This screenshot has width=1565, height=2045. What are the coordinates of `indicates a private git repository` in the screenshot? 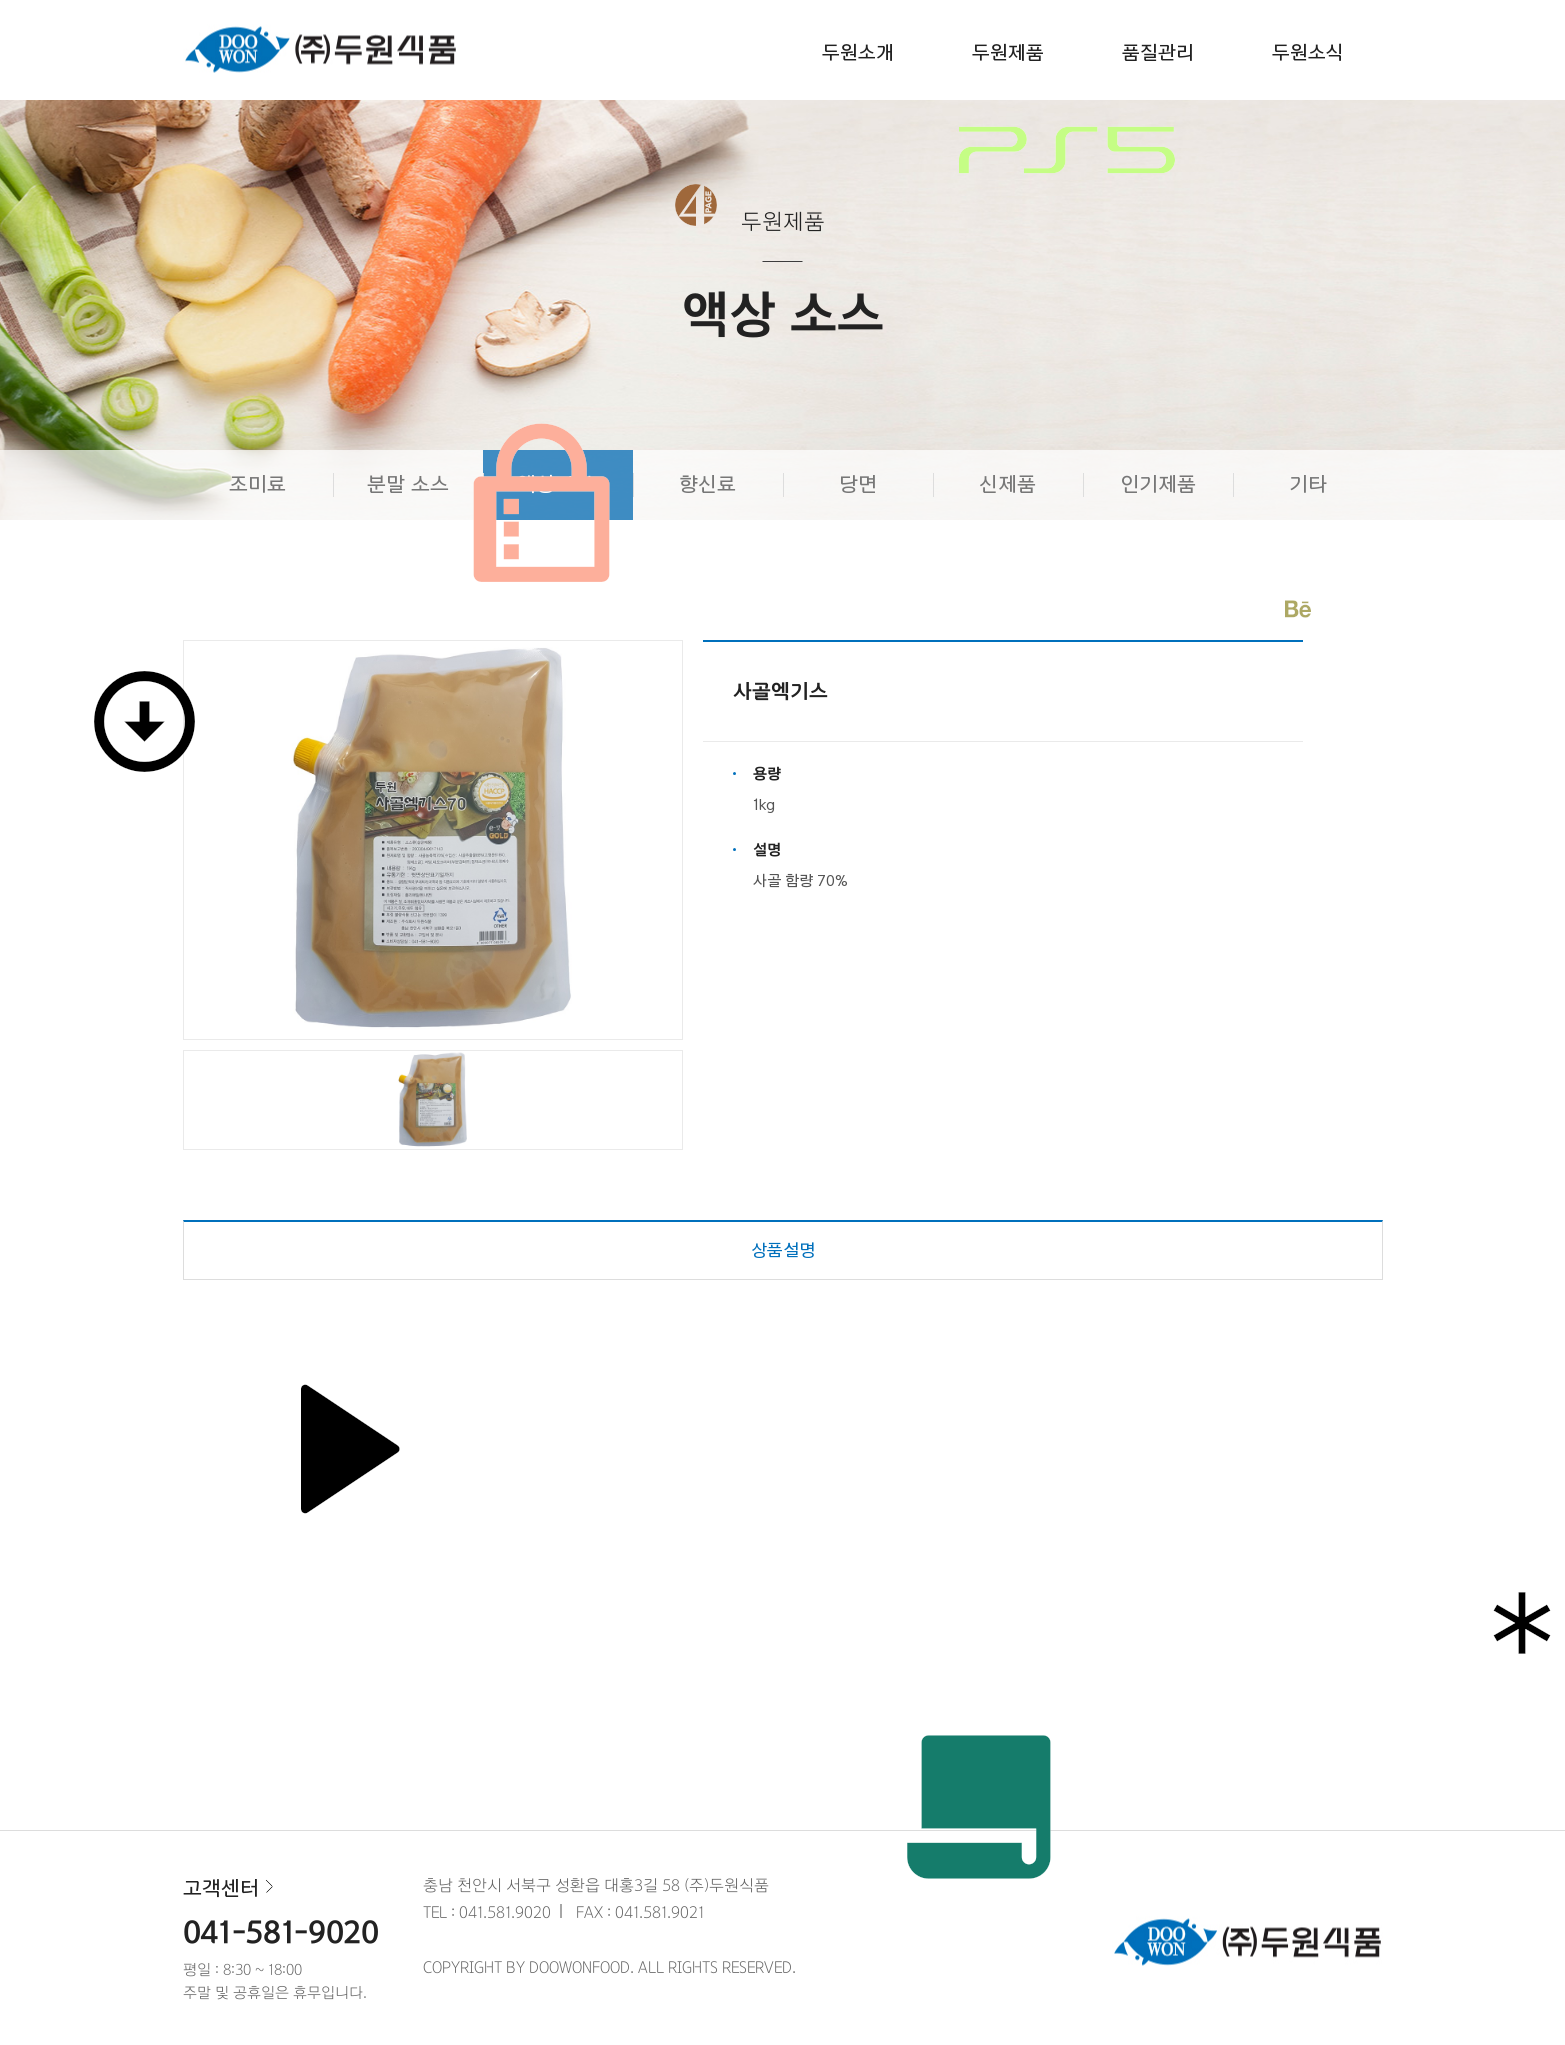 It's located at (541, 506).